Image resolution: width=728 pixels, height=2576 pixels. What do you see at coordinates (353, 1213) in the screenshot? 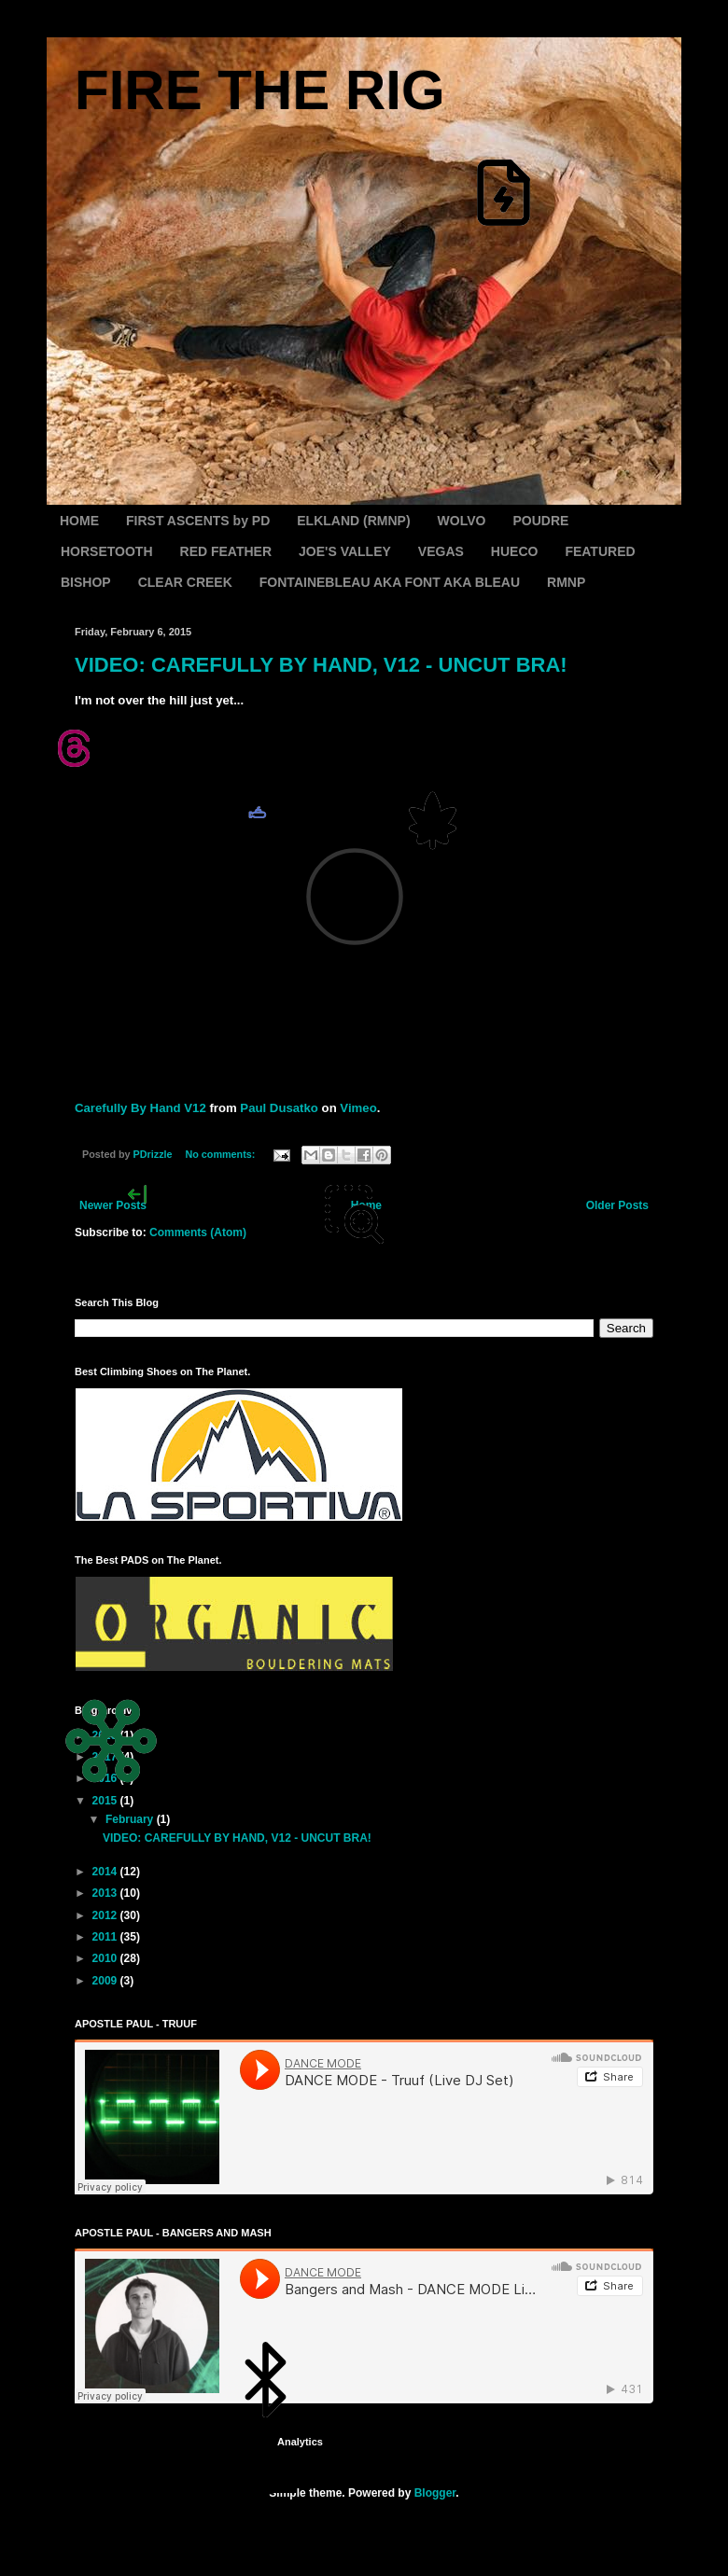
I see `zoom in on a selected area` at bounding box center [353, 1213].